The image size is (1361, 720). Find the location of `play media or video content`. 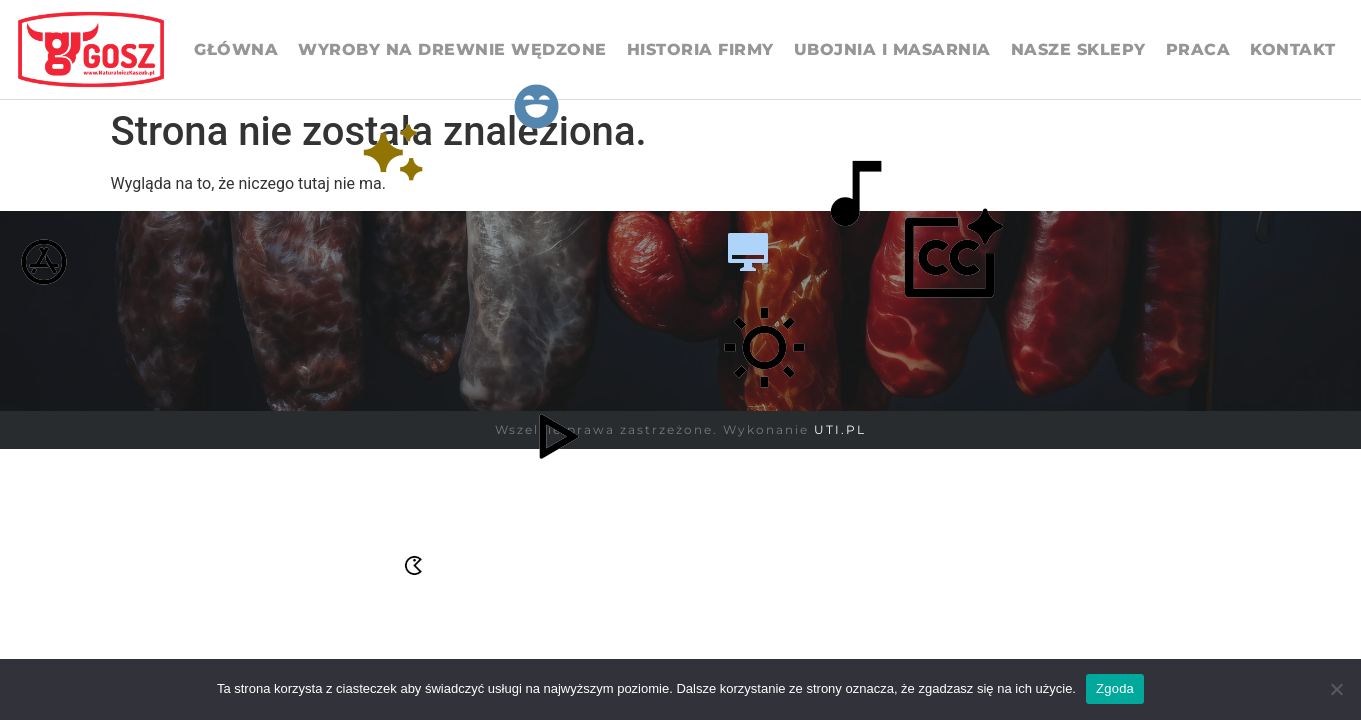

play media or video content is located at coordinates (556, 436).